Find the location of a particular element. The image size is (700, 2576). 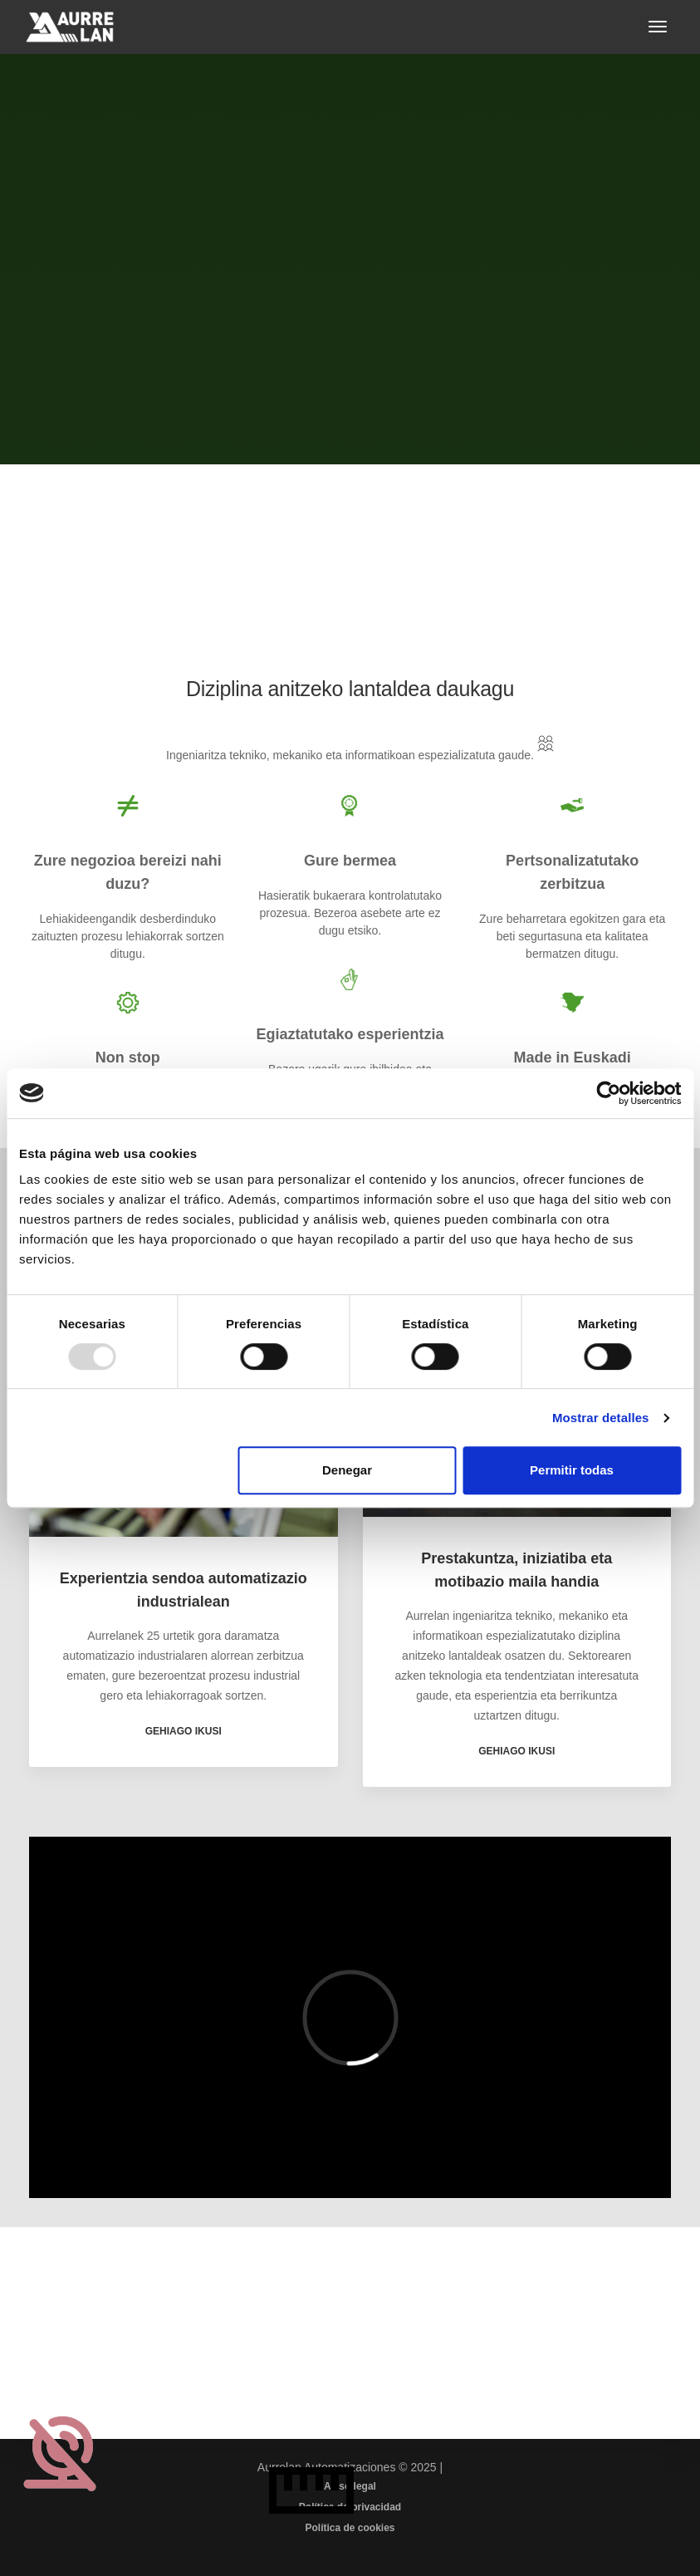

webcam is disabled or turned off is located at coordinates (62, 2455).